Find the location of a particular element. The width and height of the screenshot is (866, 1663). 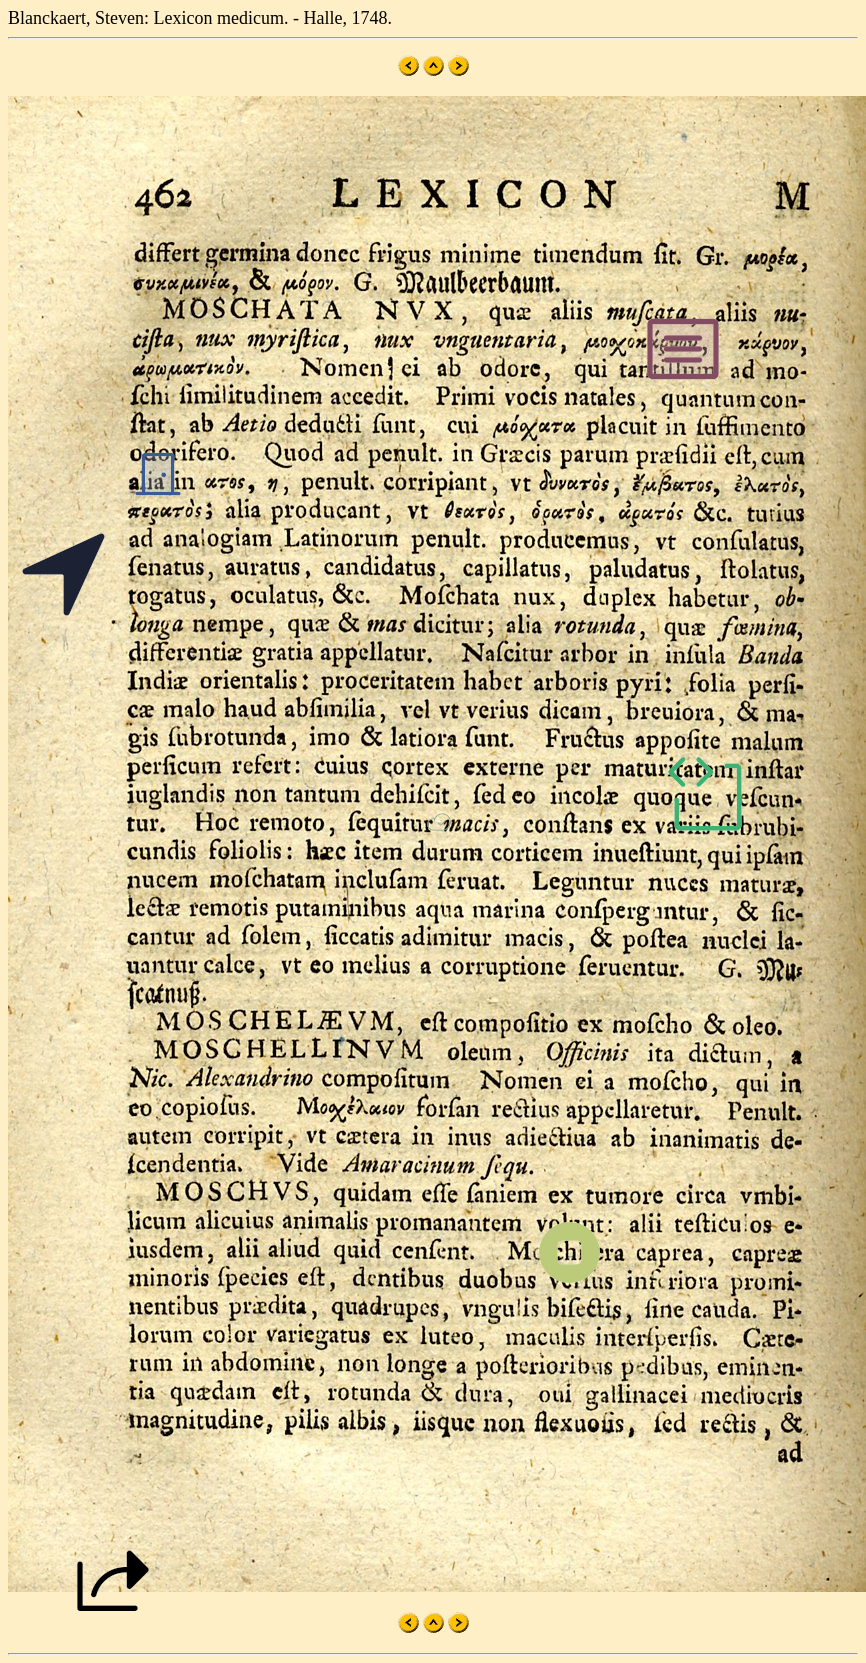

share this content is located at coordinates (113, 1578).